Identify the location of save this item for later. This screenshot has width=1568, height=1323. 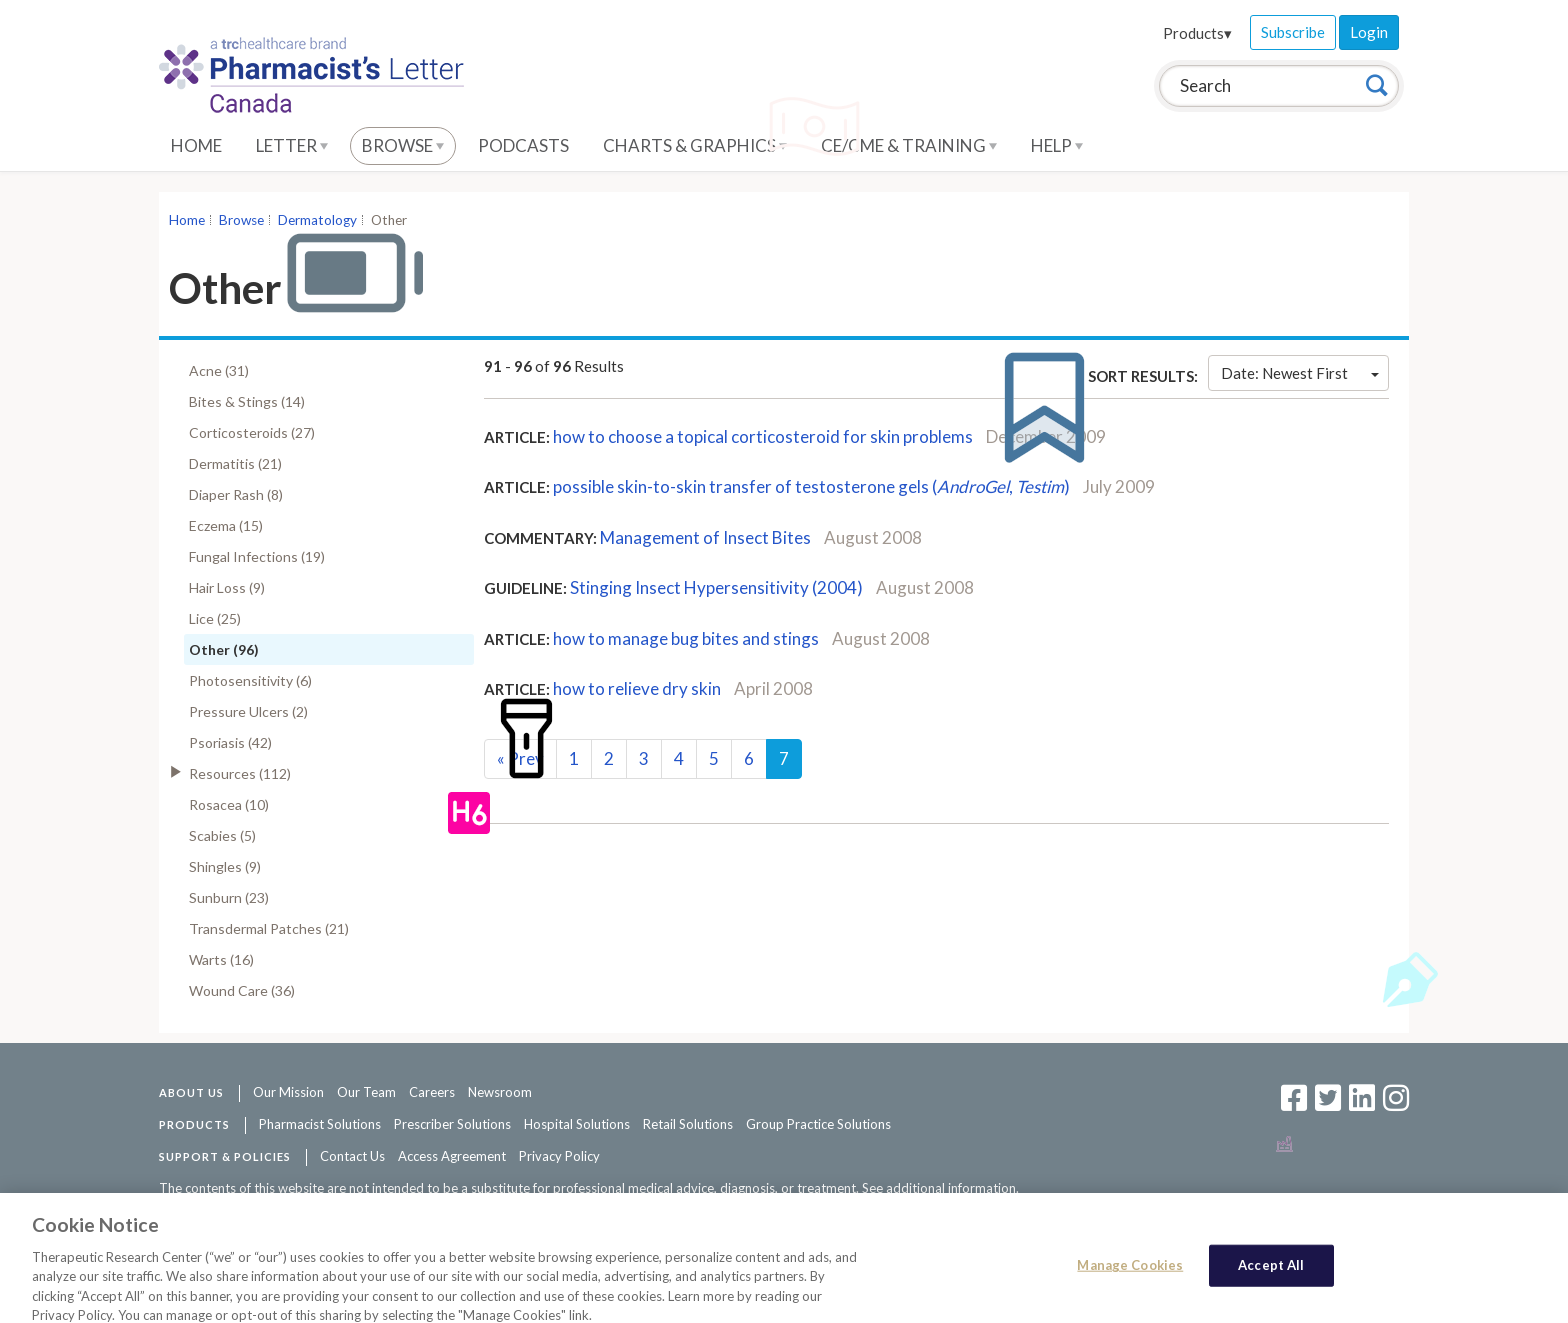
(1044, 405).